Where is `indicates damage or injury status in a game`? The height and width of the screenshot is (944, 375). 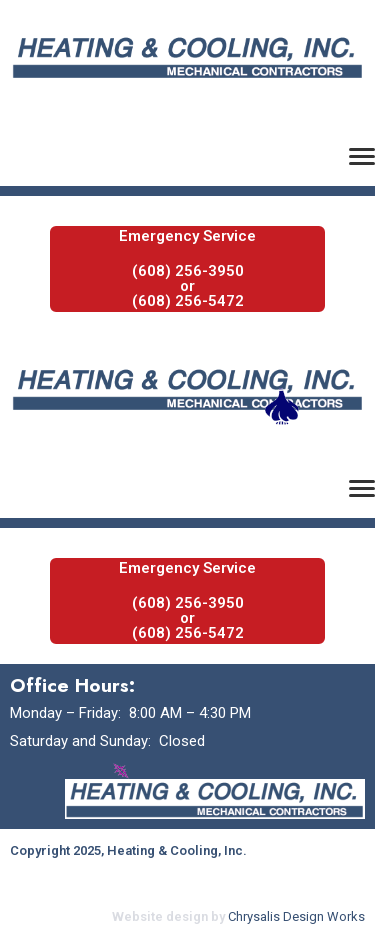 indicates damage or injury status in a game is located at coordinates (121, 771).